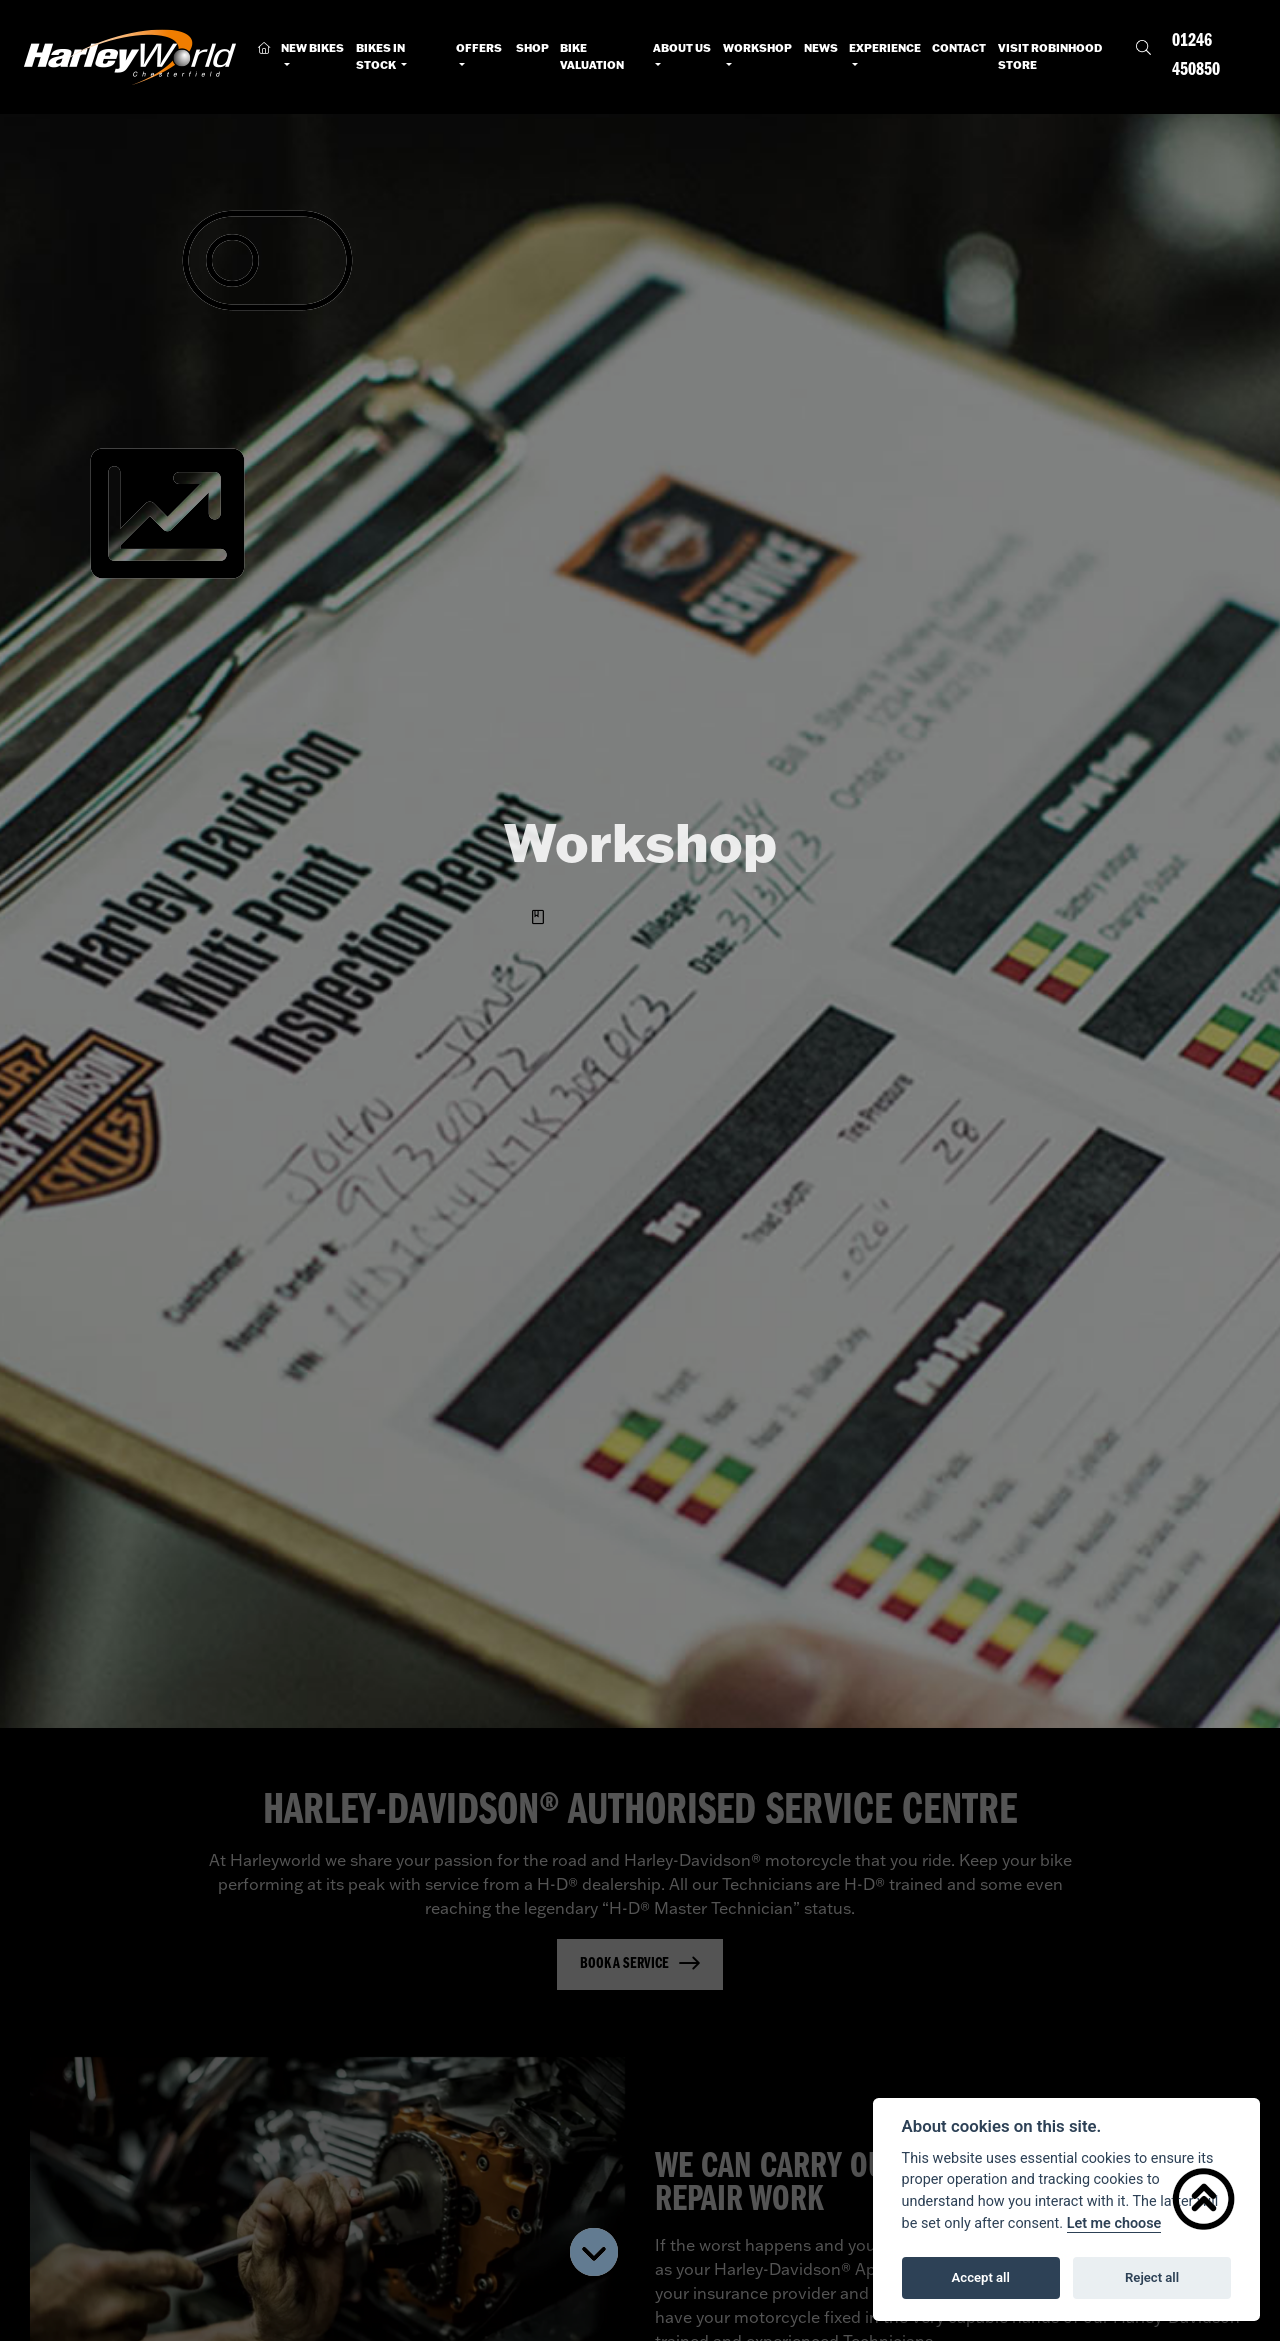 This screenshot has height=2341, width=1280. What do you see at coordinates (1204, 2199) in the screenshot?
I see `scroll to top of page` at bounding box center [1204, 2199].